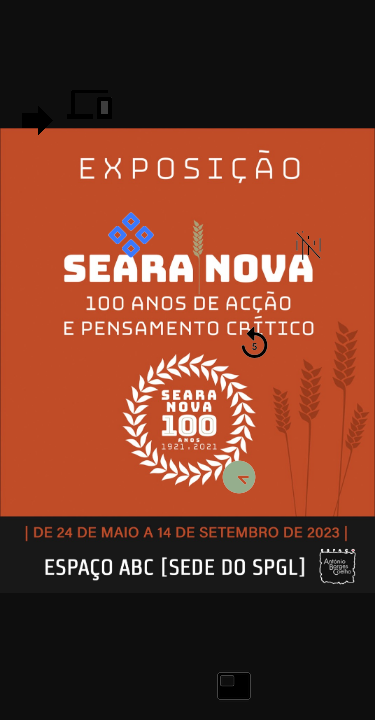 The image size is (375, 720). What do you see at coordinates (89, 104) in the screenshot?
I see `view connected devices` at bounding box center [89, 104].